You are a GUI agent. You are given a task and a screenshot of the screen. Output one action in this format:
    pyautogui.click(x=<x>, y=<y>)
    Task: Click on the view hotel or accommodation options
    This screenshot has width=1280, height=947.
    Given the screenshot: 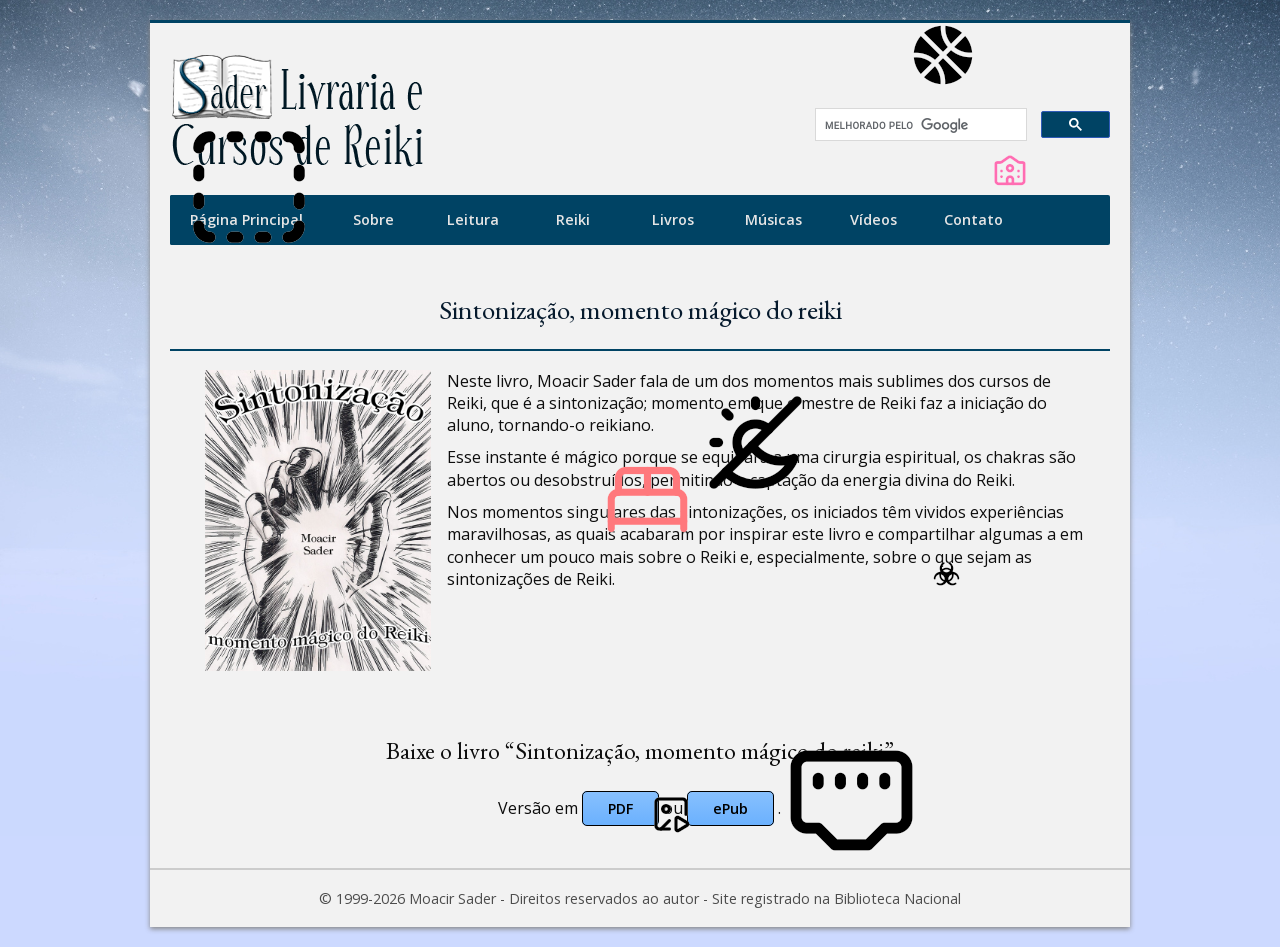 What is the action you would take?
    pyautogui.click(x=647, y=499)
    